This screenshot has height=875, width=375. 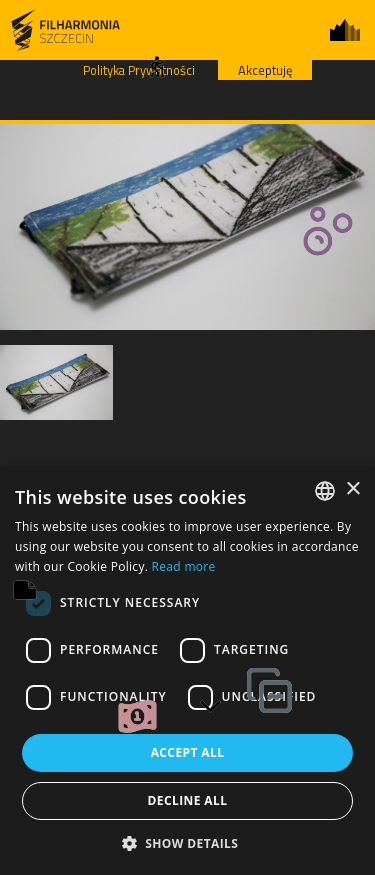 I want to click on expand a dropdown menu or section, so click(x=210, y=706).